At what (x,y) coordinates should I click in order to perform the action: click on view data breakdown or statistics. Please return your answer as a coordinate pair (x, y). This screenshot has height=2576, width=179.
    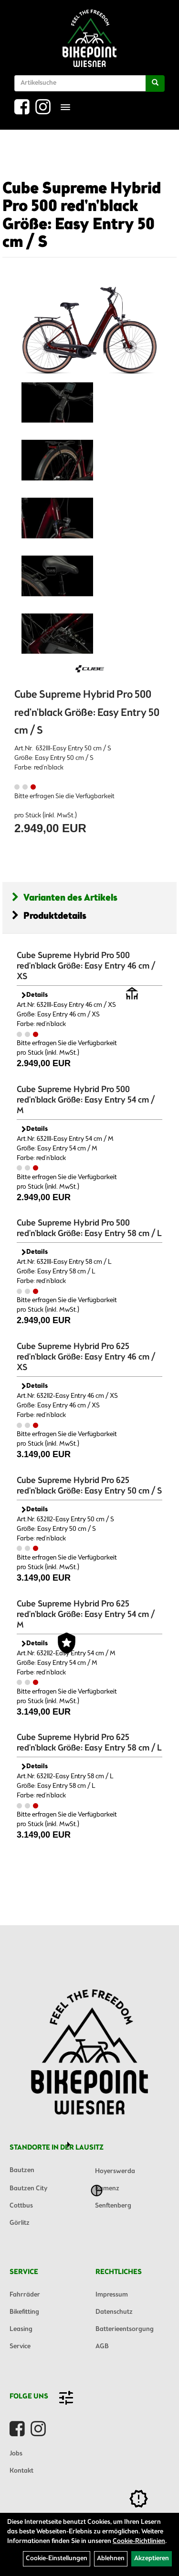
    Looking at the image, I should click on (96, 2190).